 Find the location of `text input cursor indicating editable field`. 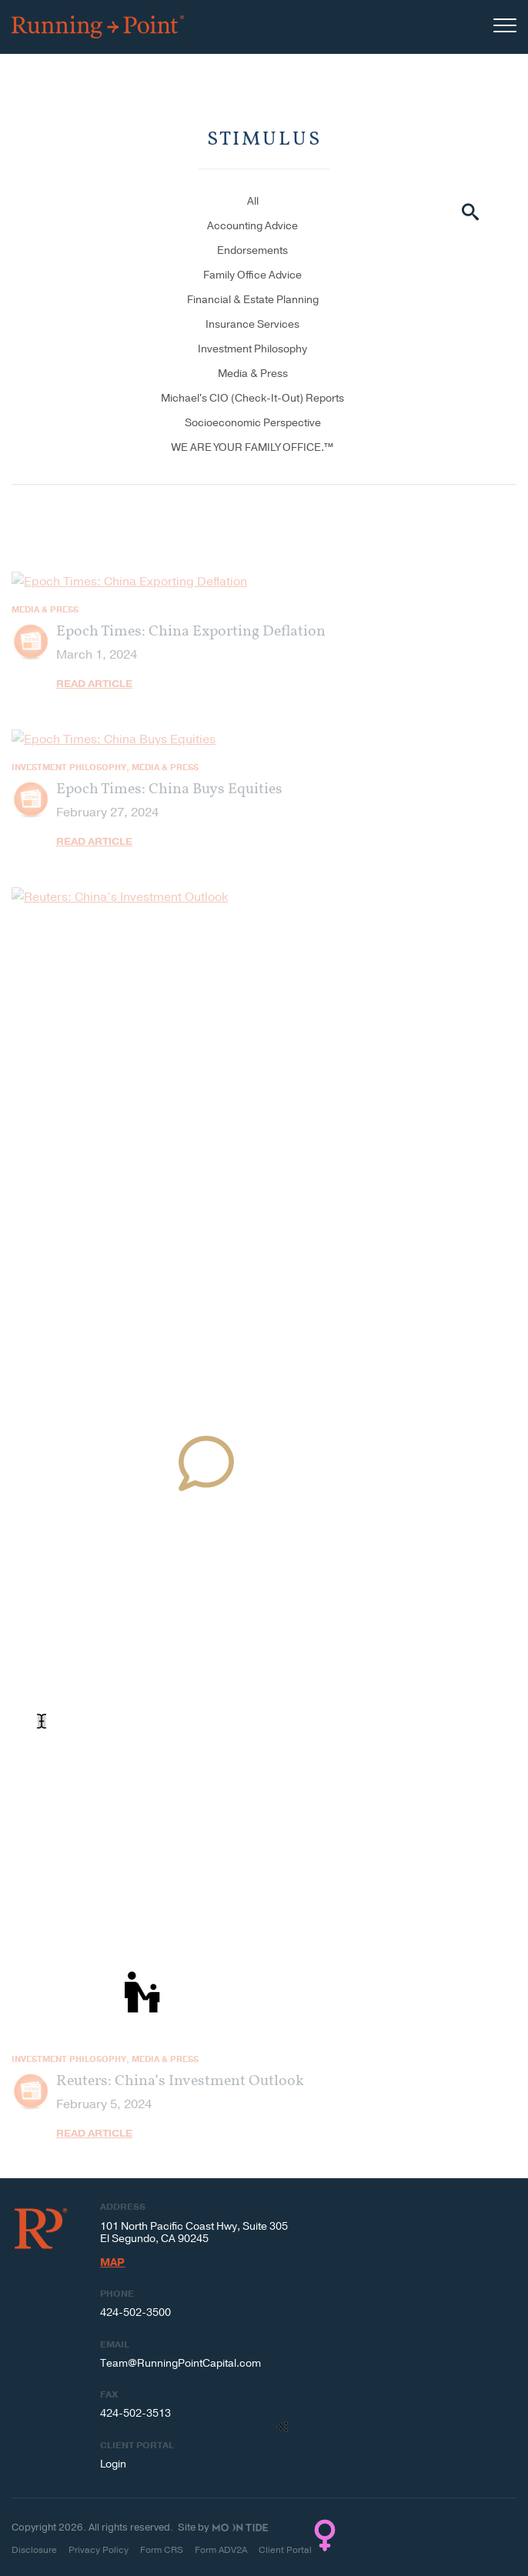

text input cursor indicating editable field is located at coordinates (42, 1721).